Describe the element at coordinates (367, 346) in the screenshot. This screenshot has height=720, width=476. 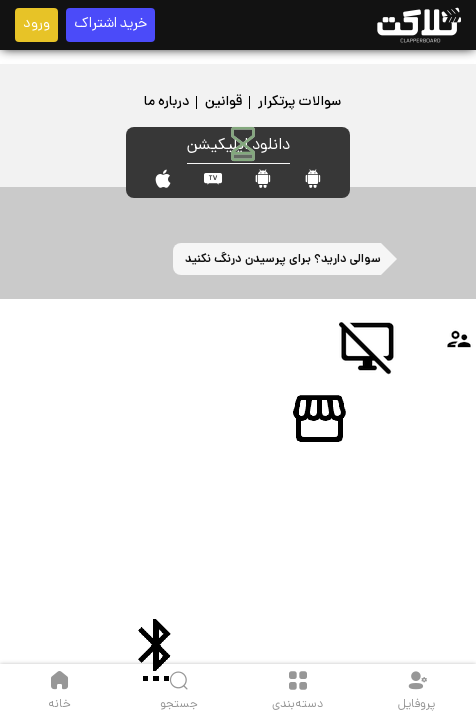
I see `desktop access is disabled or unavailable` at that location.